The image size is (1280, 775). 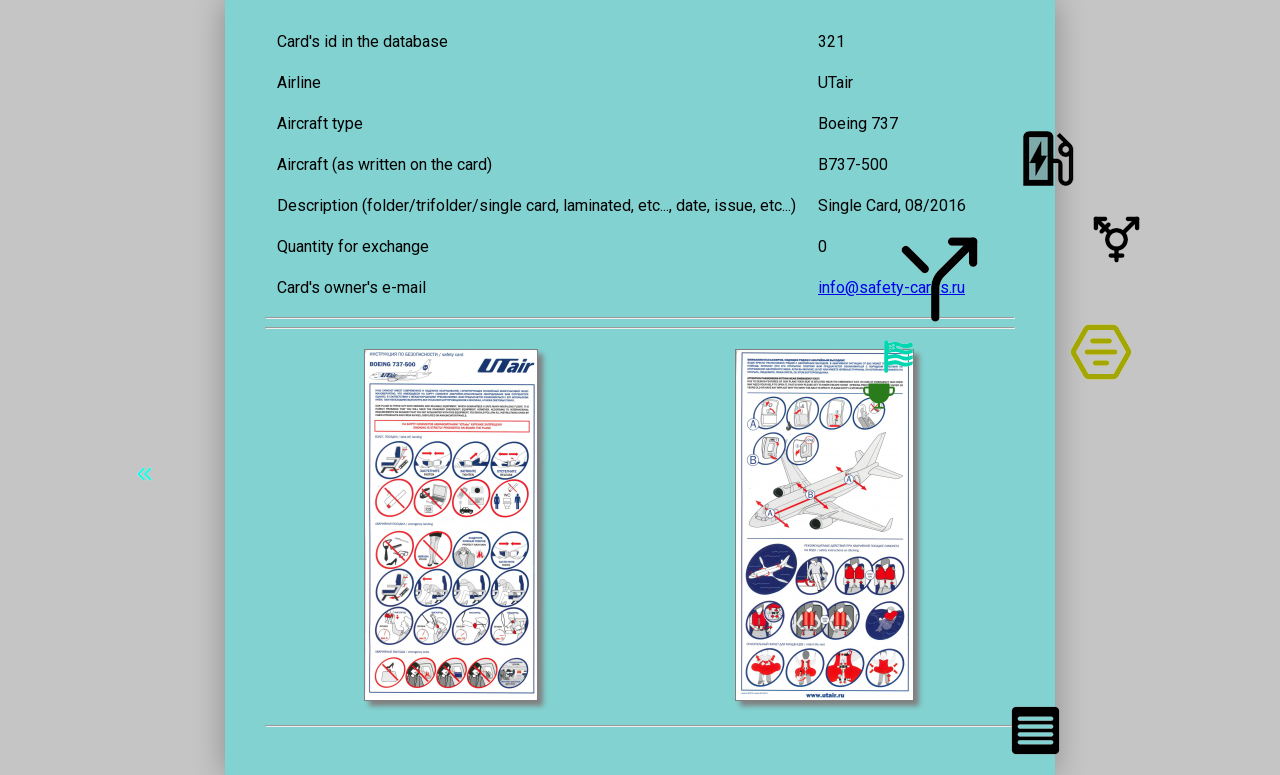 What do you see at coordinates (1035, 730) in the screenshot?
I see `justify text alignment` at bounding box center [1035, 730].